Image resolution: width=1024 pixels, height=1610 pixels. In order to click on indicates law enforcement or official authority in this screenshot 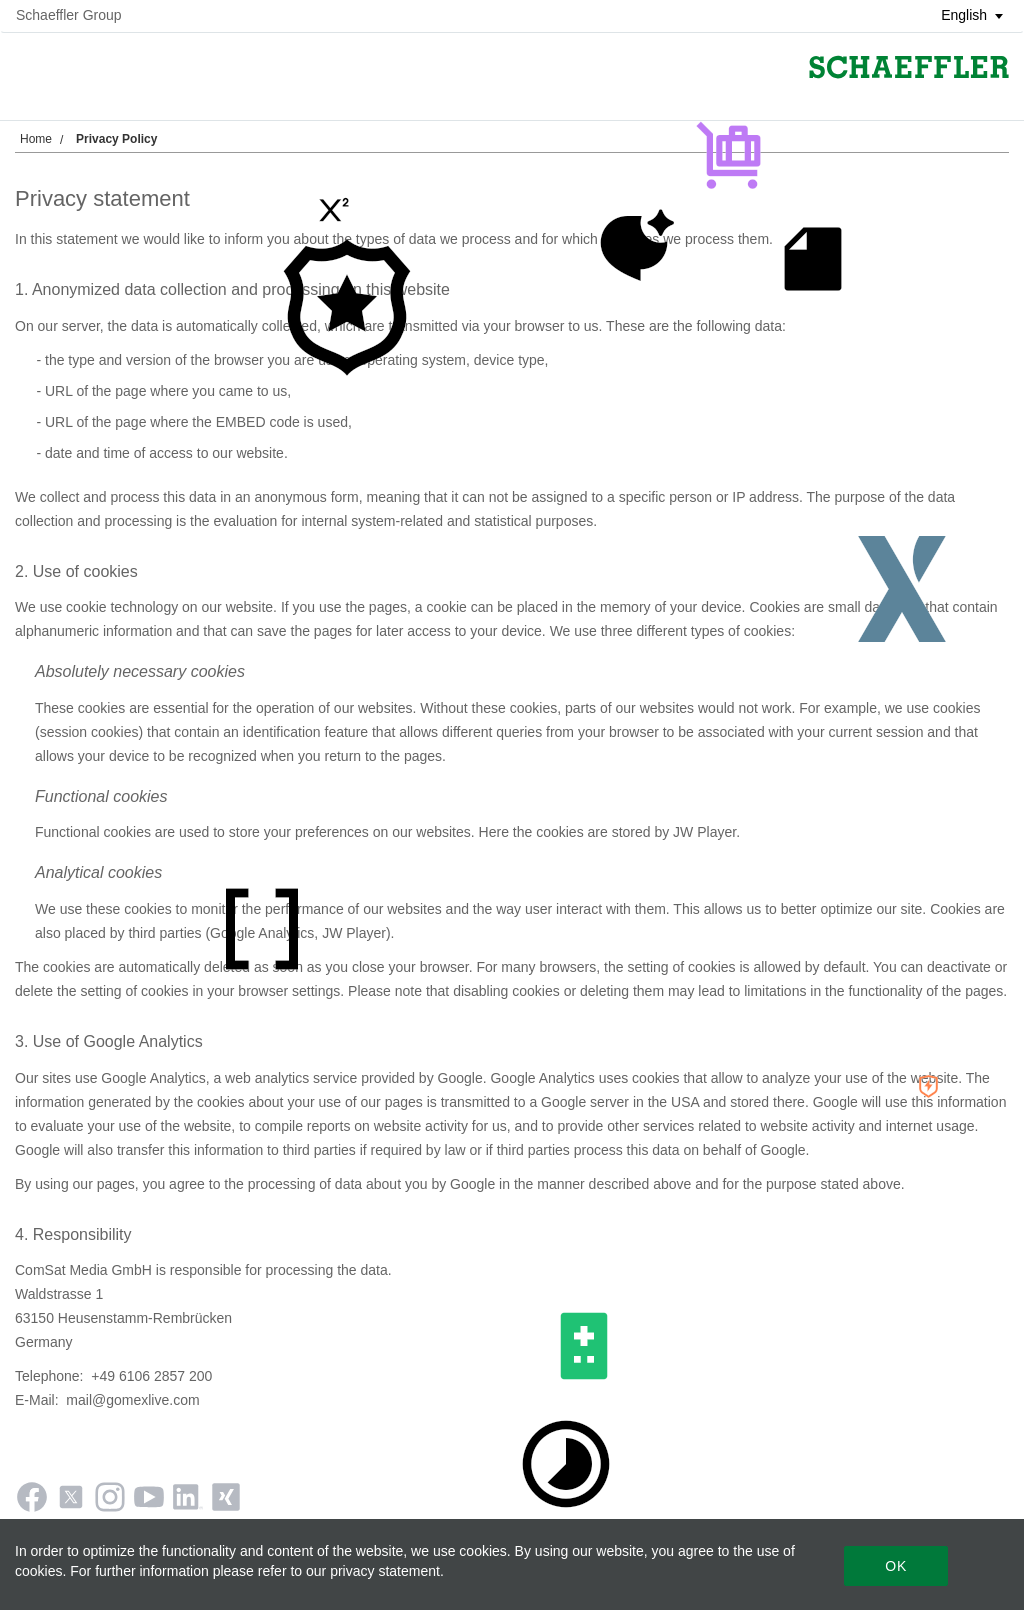, I will do `click(347, 306)`.